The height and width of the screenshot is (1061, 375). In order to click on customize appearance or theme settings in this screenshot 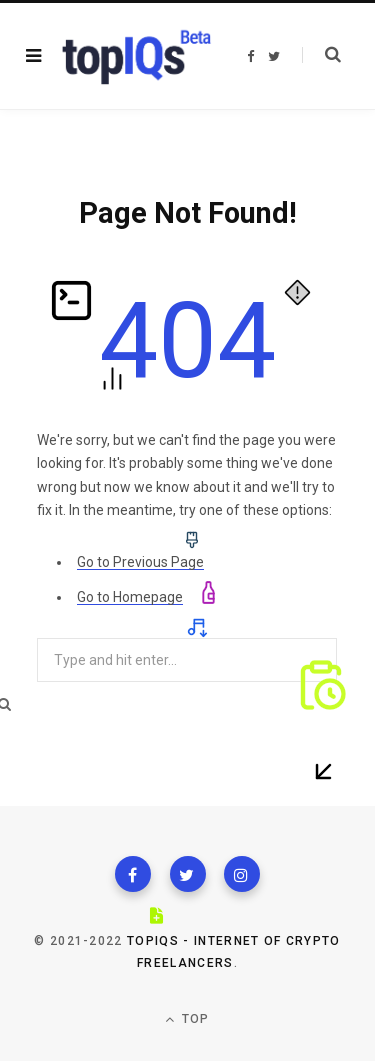, I will do `click(192, 540)`.